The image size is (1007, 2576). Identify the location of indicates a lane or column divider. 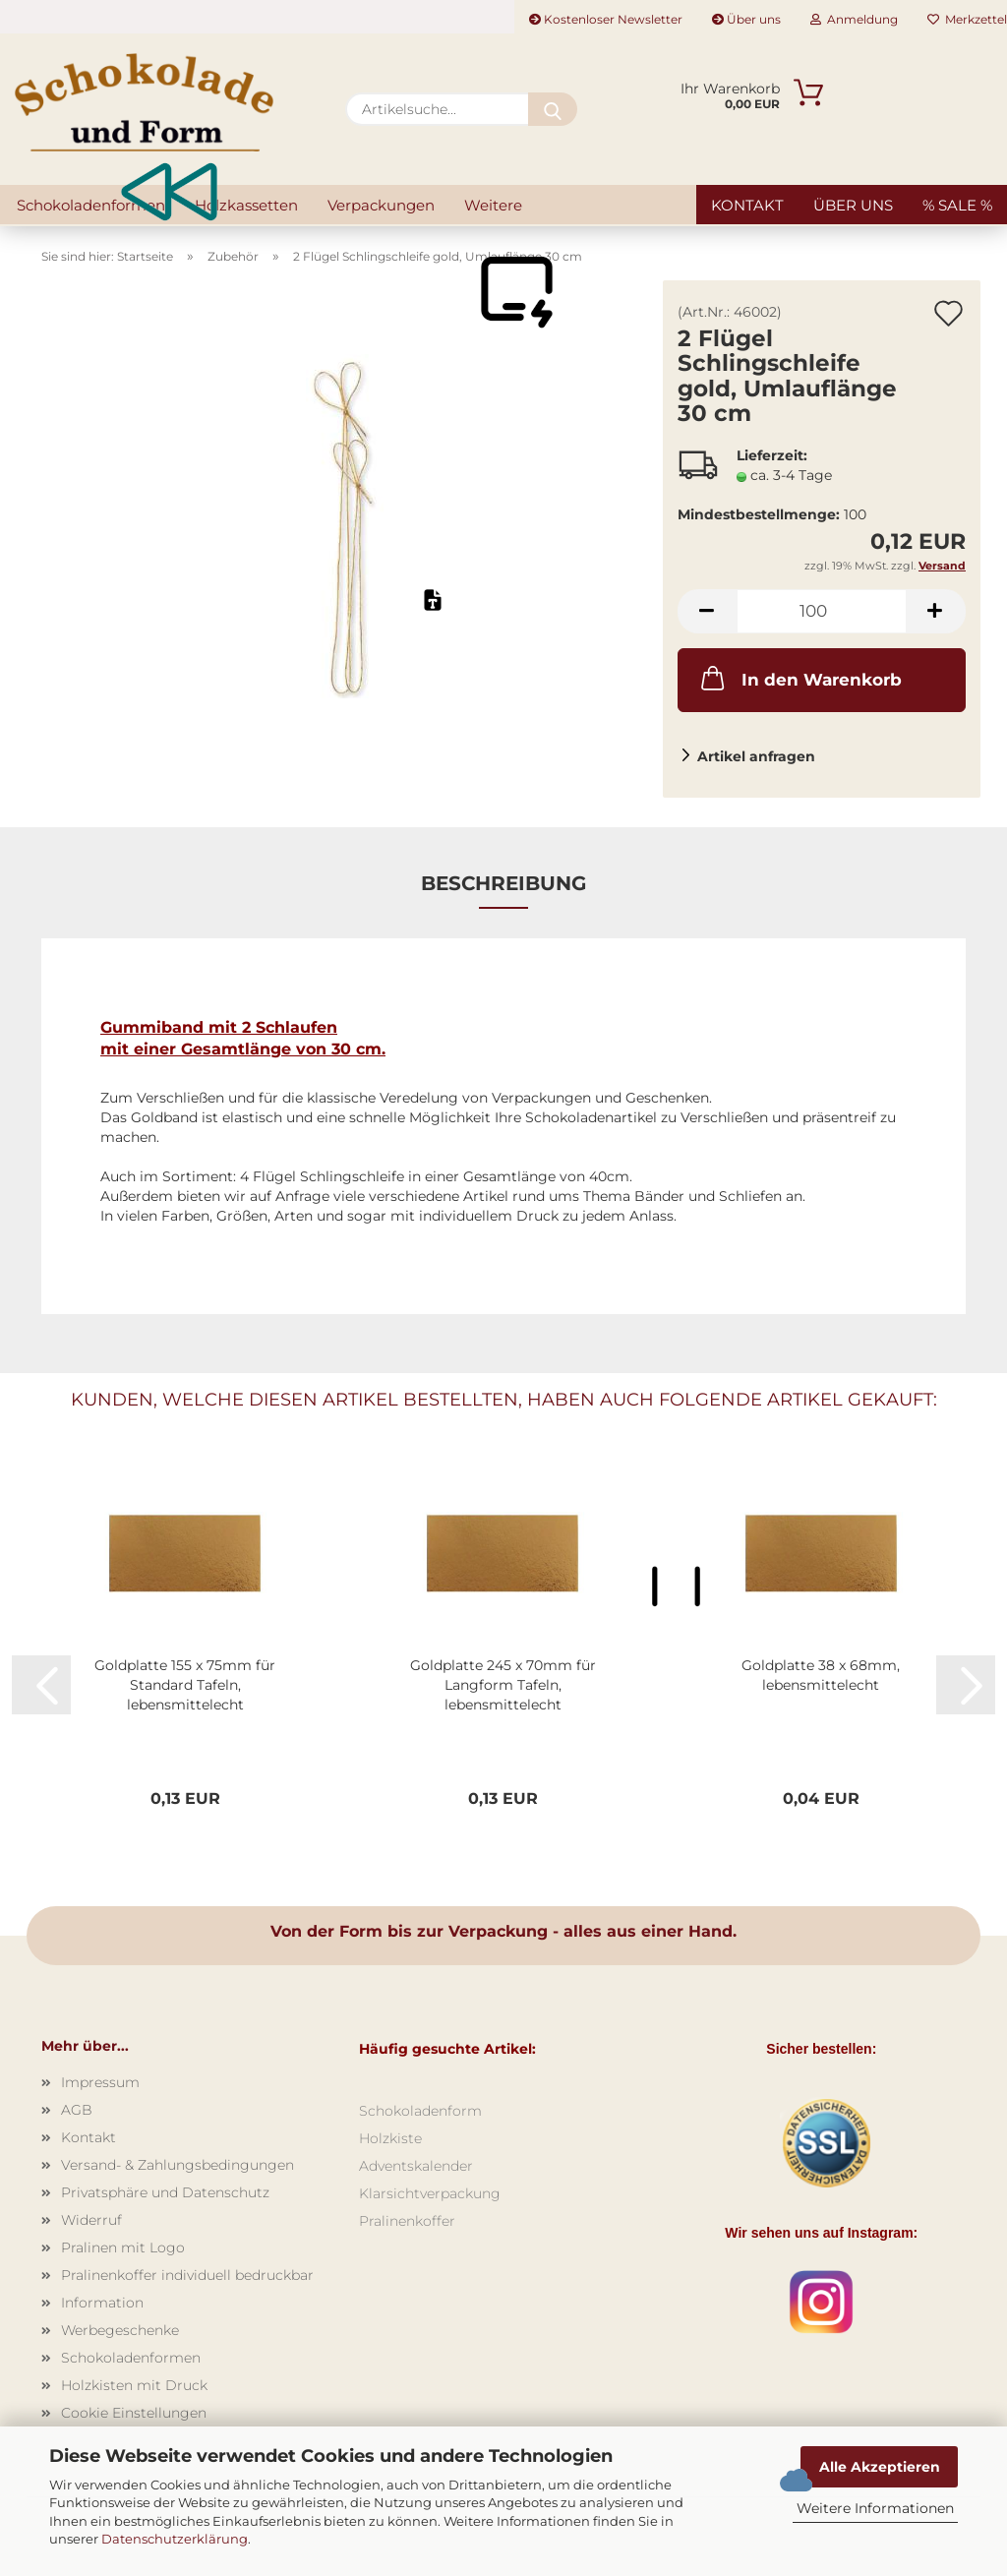
(676, 1585).